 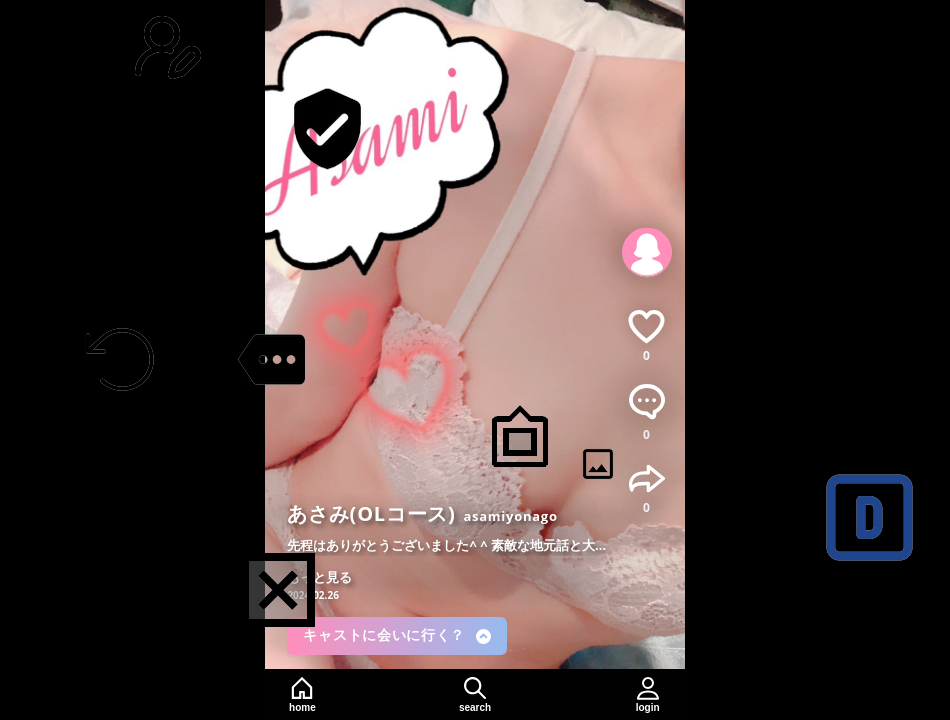 What do you see at coordinates (869, 517) in the screenshot?
I see `indicates a "D" grade or rating` at bounding box center [869, 517].